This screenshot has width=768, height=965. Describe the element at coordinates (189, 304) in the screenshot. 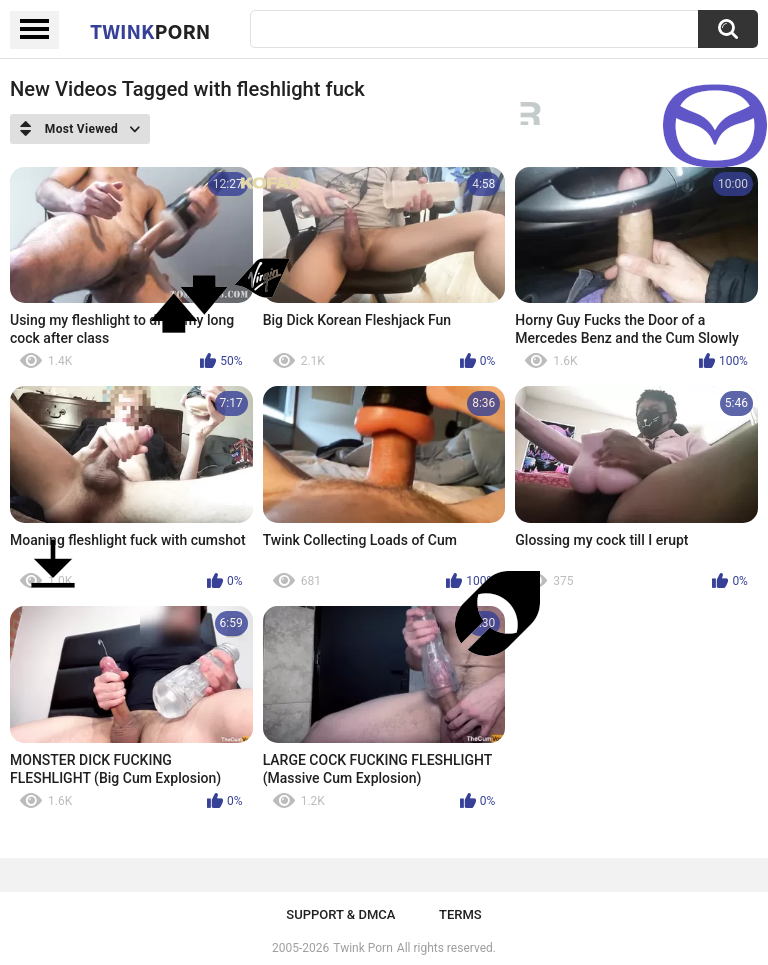

I see `betfair logo` at that location.